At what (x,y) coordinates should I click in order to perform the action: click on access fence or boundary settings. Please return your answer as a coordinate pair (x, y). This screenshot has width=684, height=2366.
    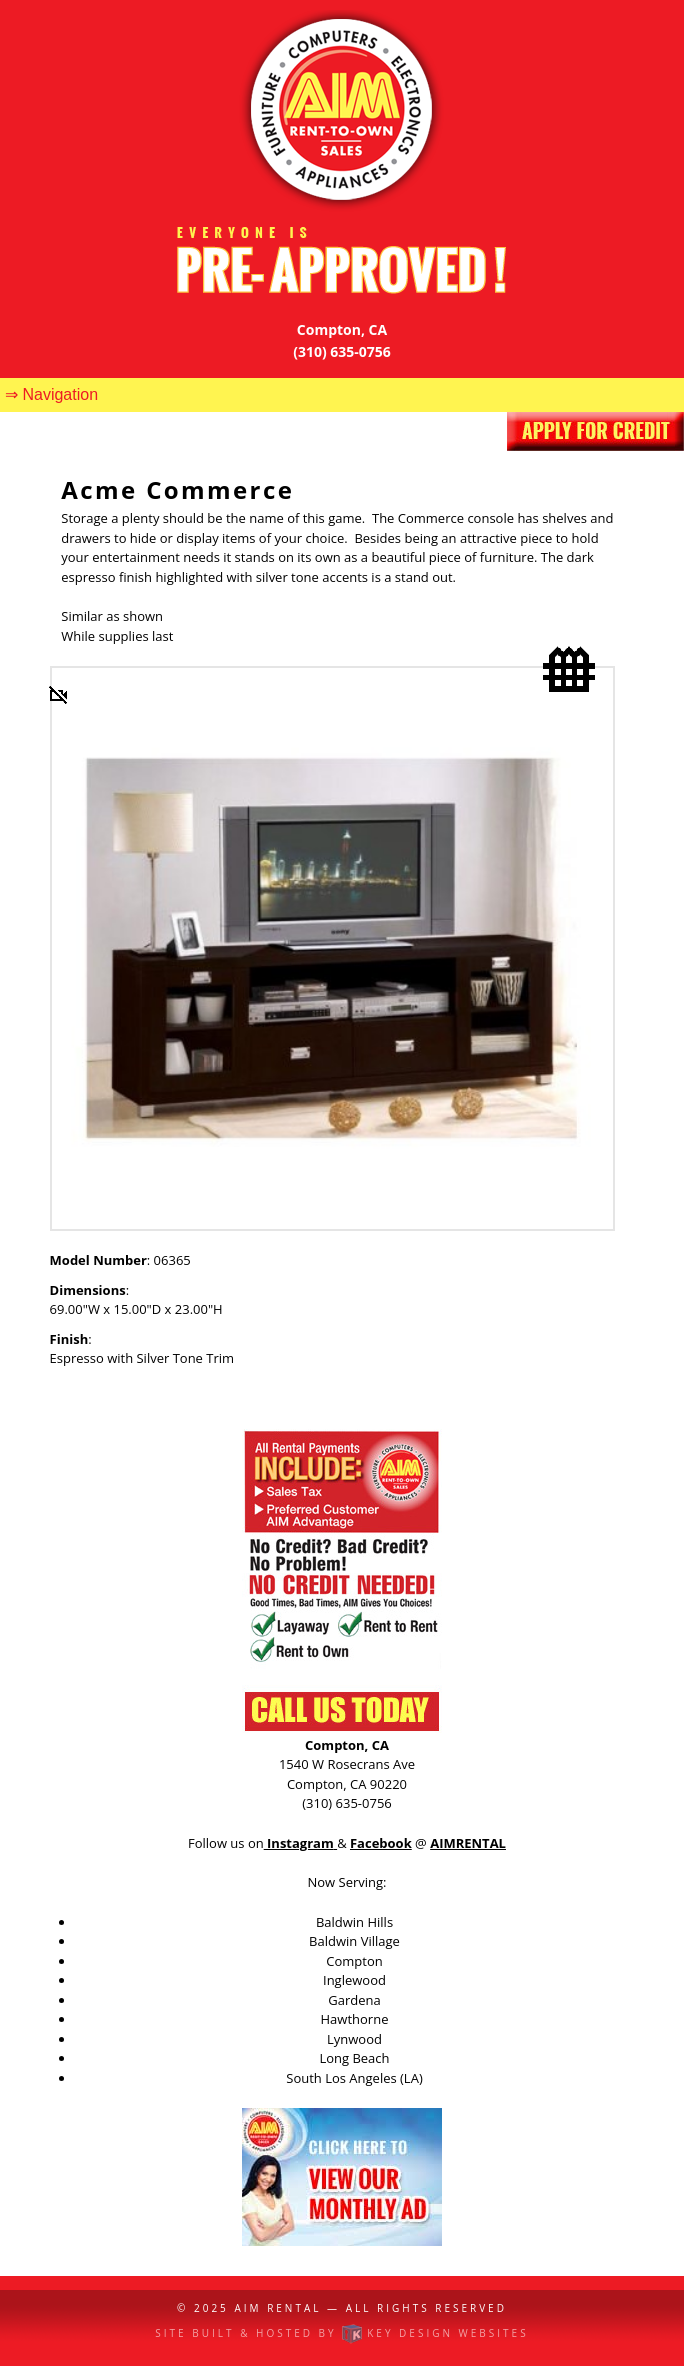
    Looking at the image, I should click on (569, 669).